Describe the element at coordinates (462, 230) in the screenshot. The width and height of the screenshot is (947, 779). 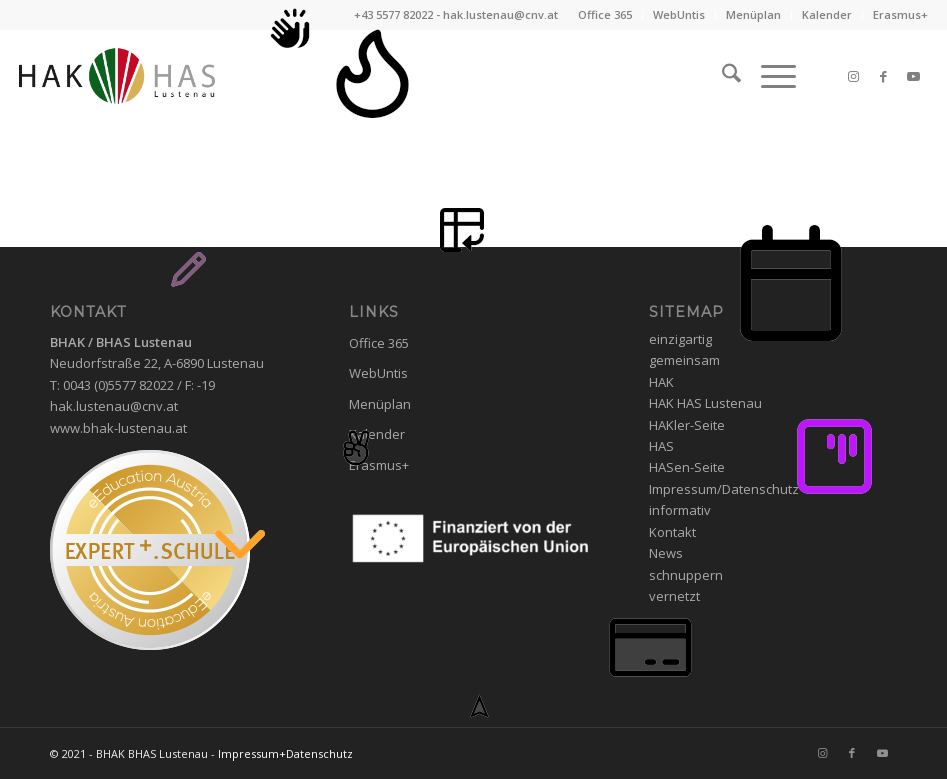
I see `pivot table column in spreadsheet view` at that location.